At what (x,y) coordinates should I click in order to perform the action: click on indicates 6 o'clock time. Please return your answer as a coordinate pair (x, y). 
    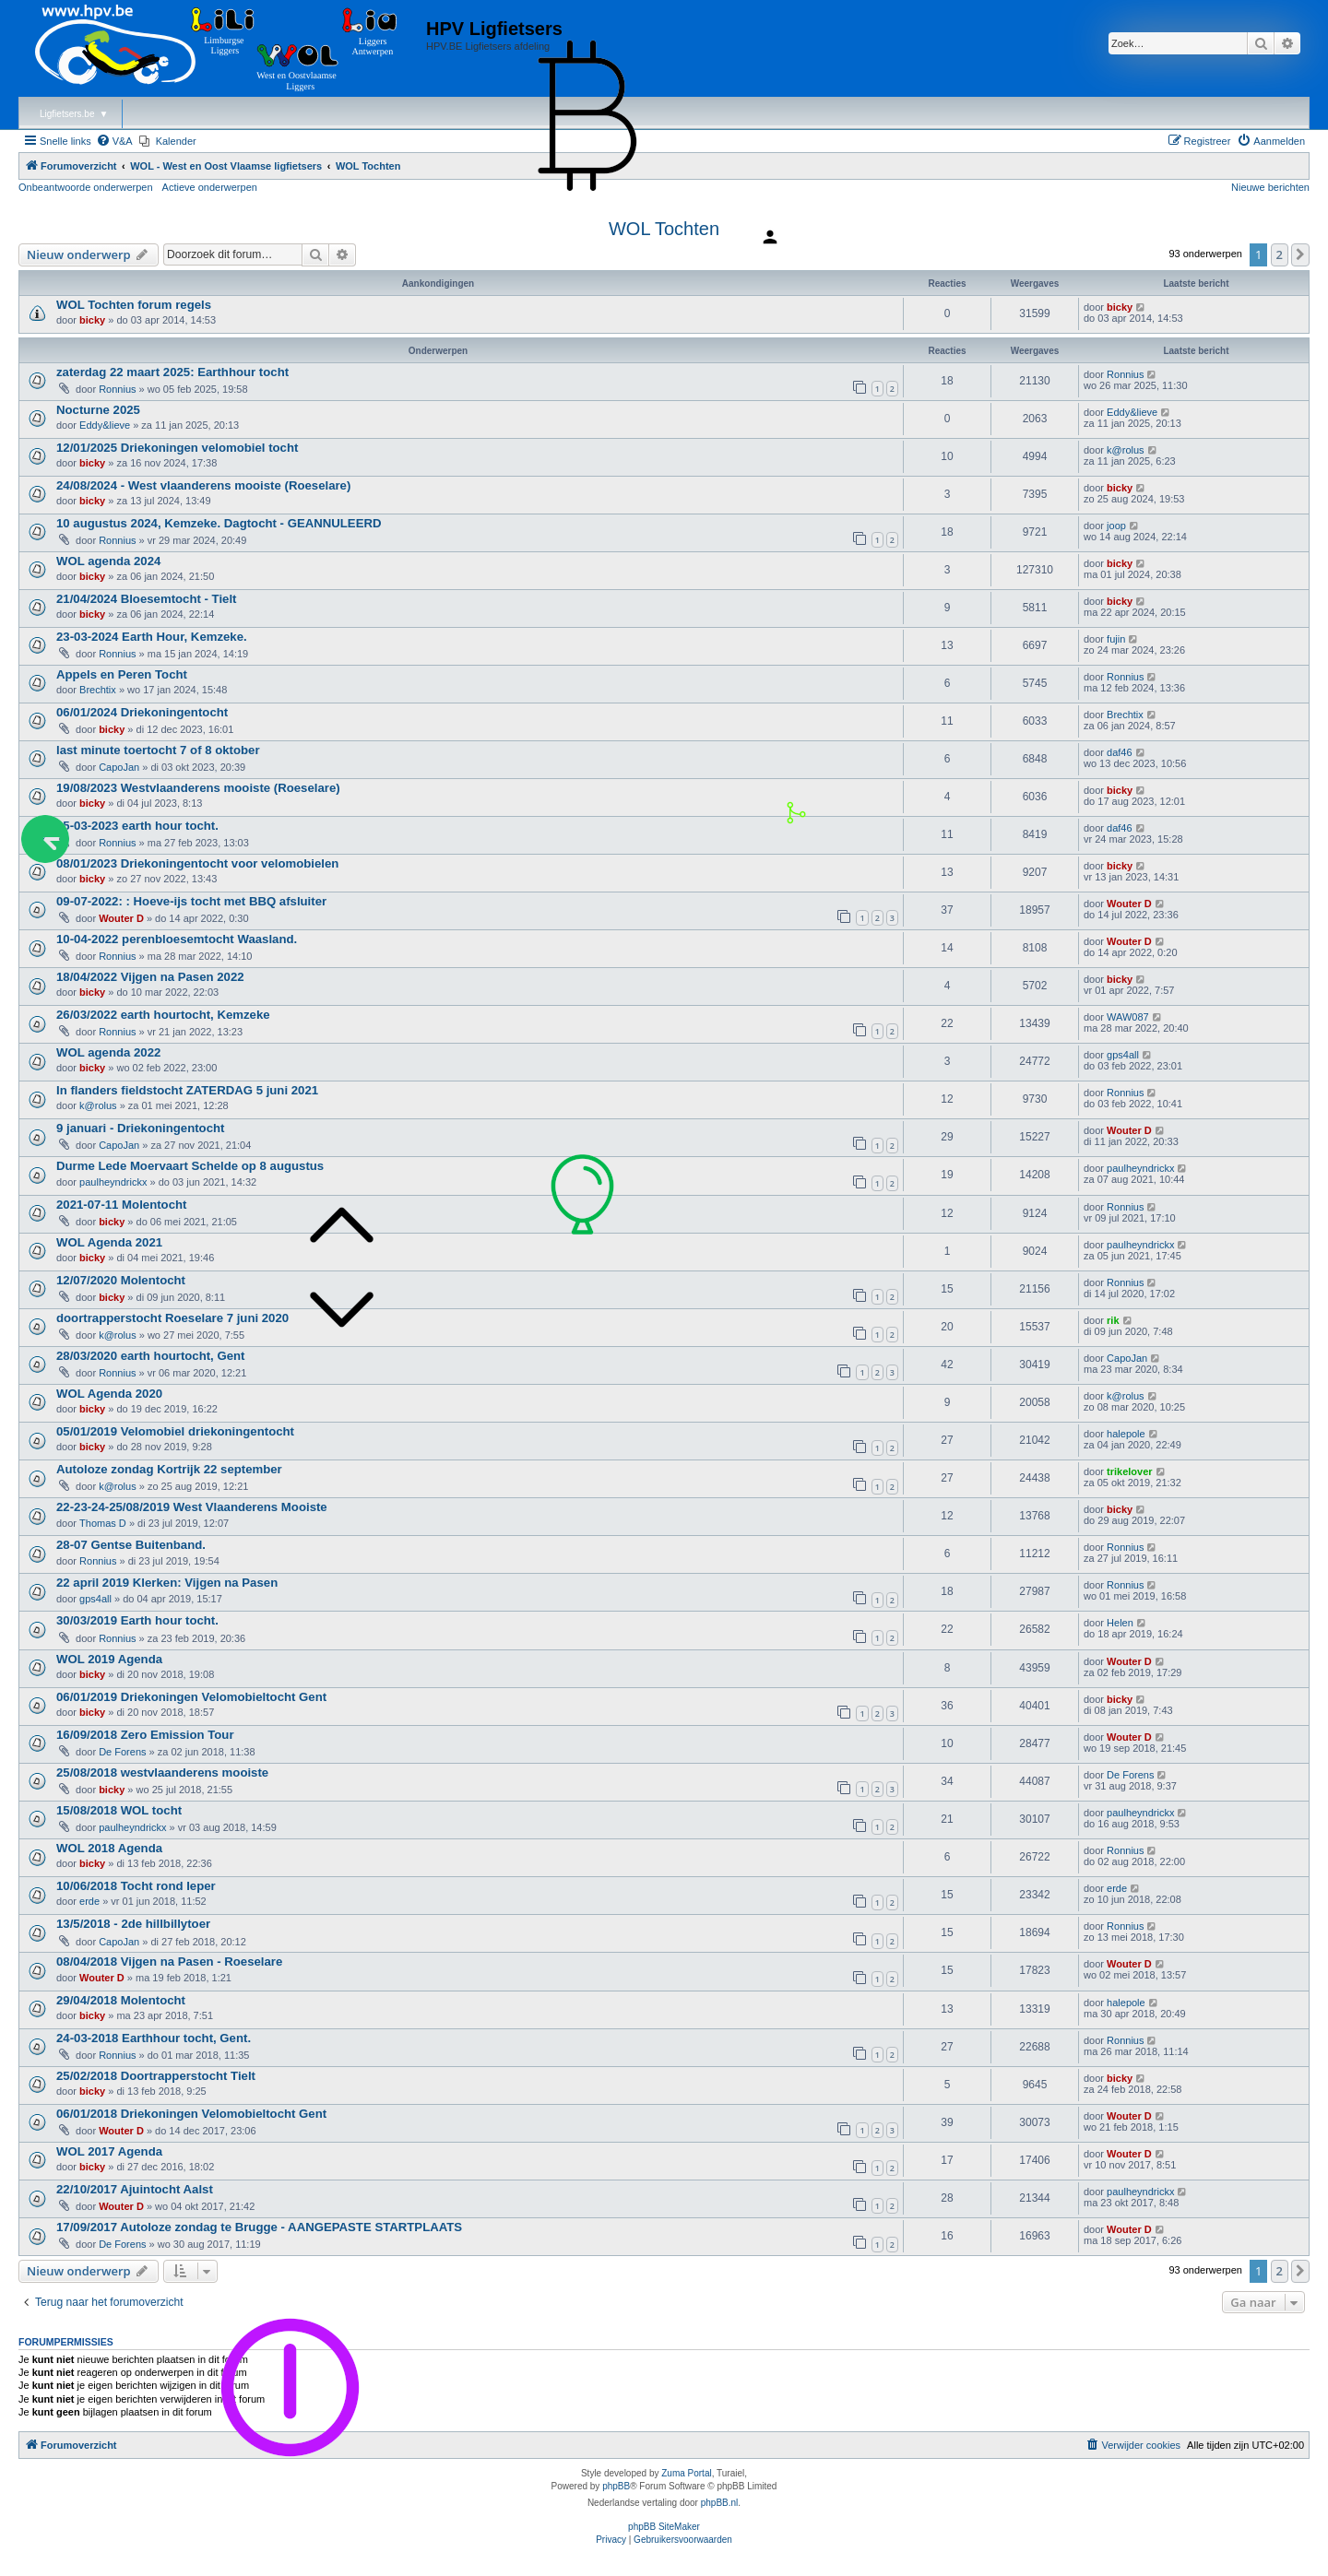
    Looking at the image, I should click on (290, 2387).